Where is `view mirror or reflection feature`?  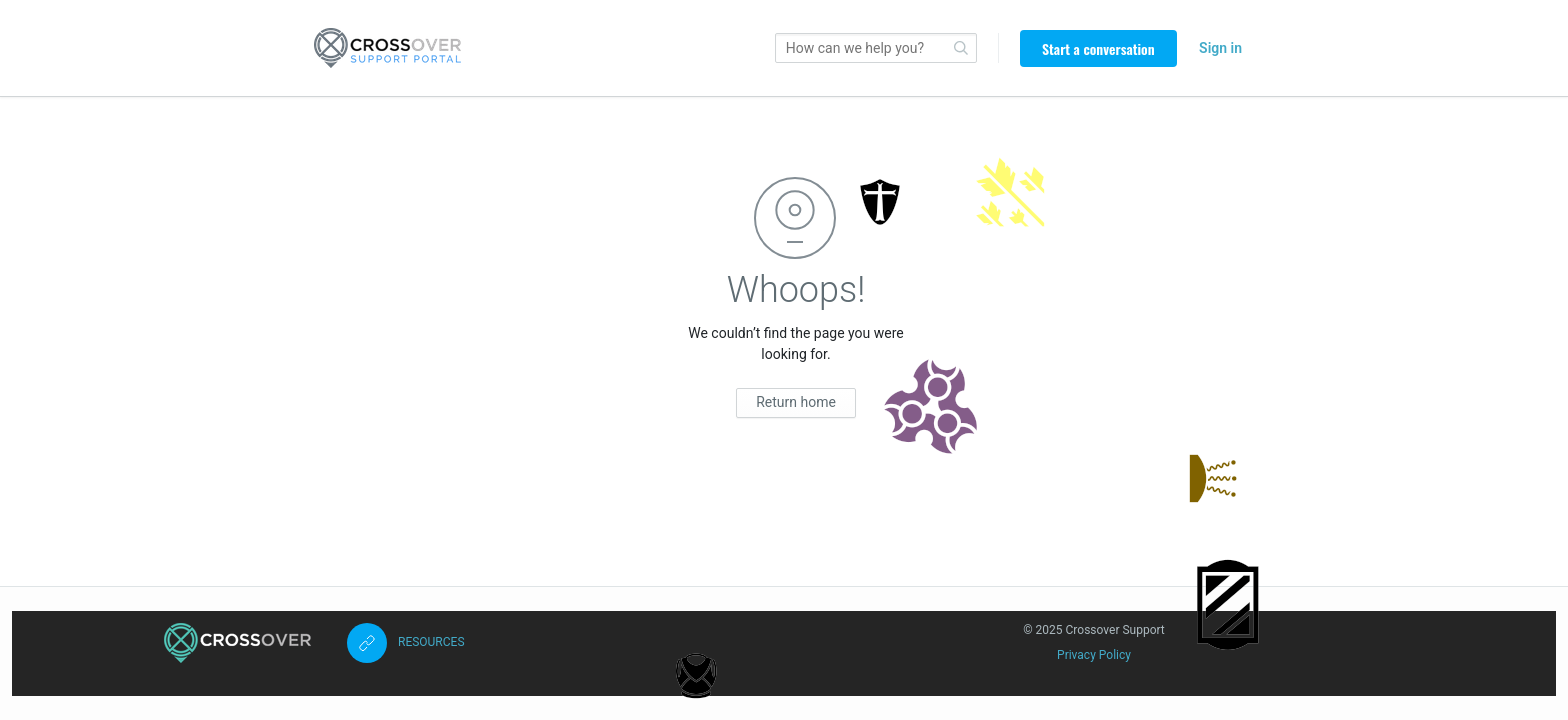 view mirror or reflection feature is located at coordinates (1227, 604).